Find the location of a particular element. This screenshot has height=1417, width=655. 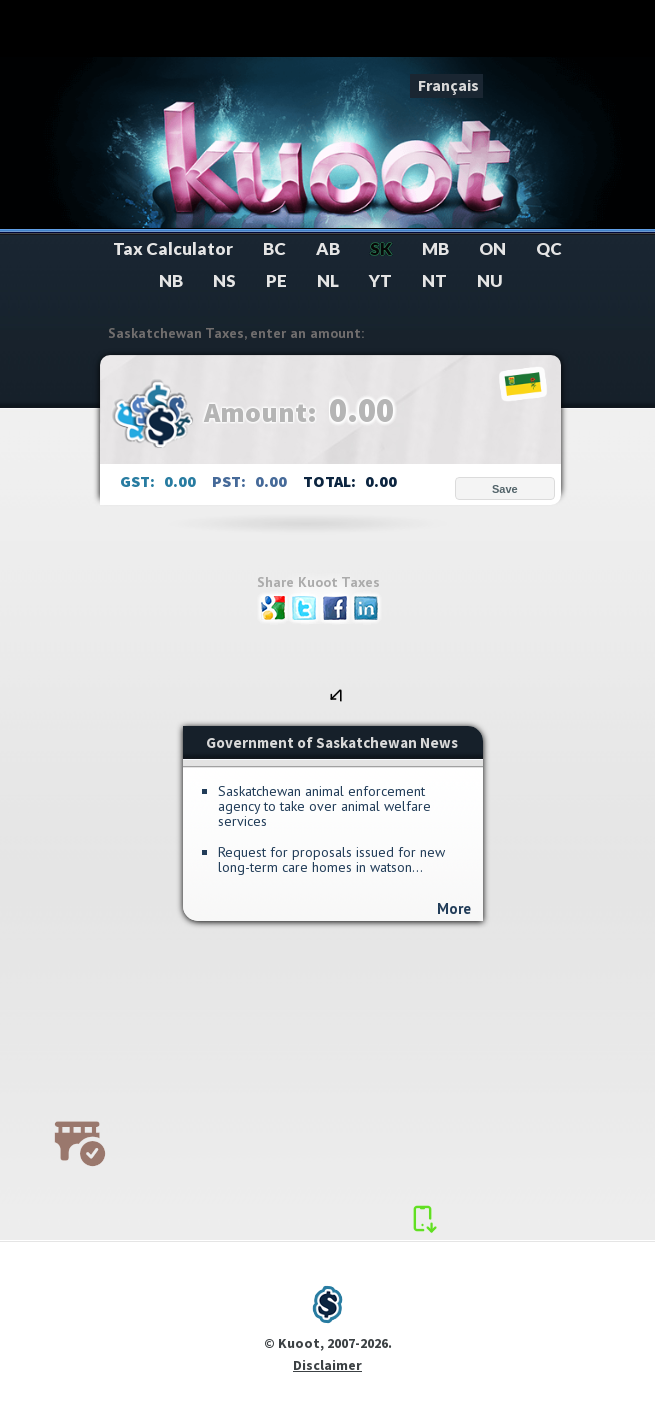

download to mobile device is located at coordinates (422, 1218).